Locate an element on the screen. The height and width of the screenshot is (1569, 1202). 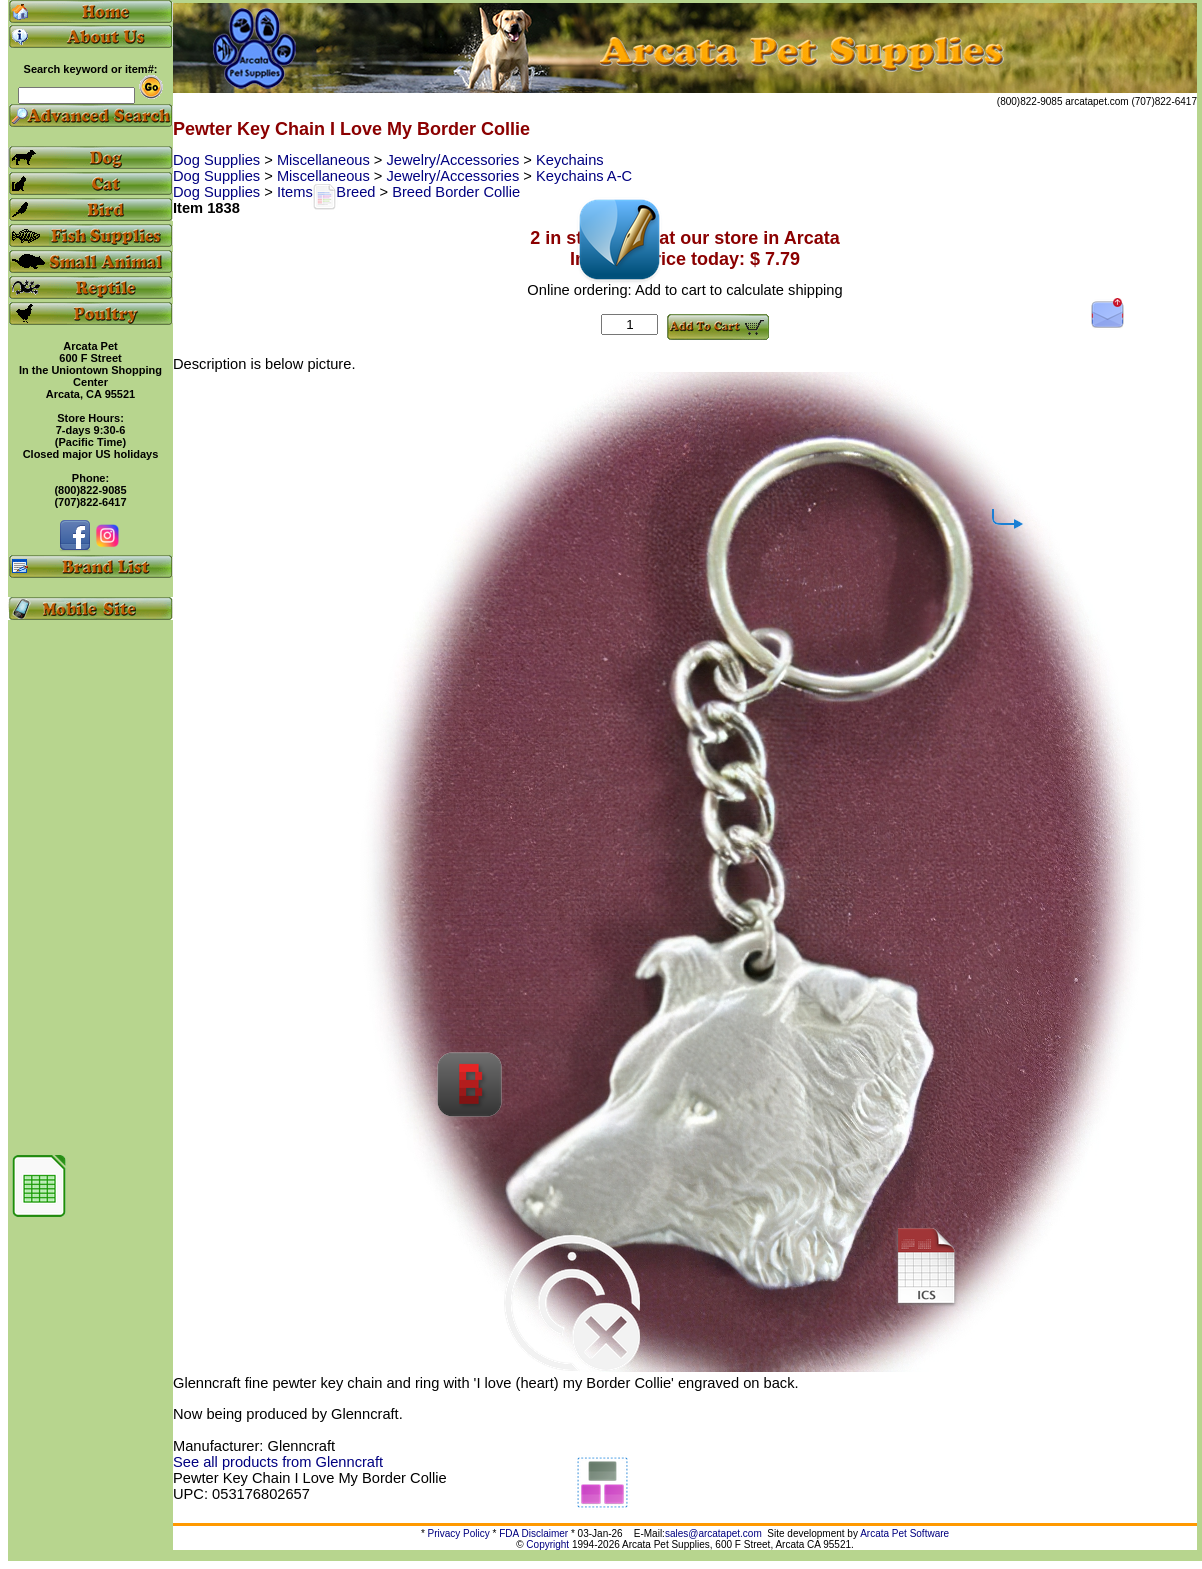
open or import an ICS calendar file is located at coordinates (926, 1267).